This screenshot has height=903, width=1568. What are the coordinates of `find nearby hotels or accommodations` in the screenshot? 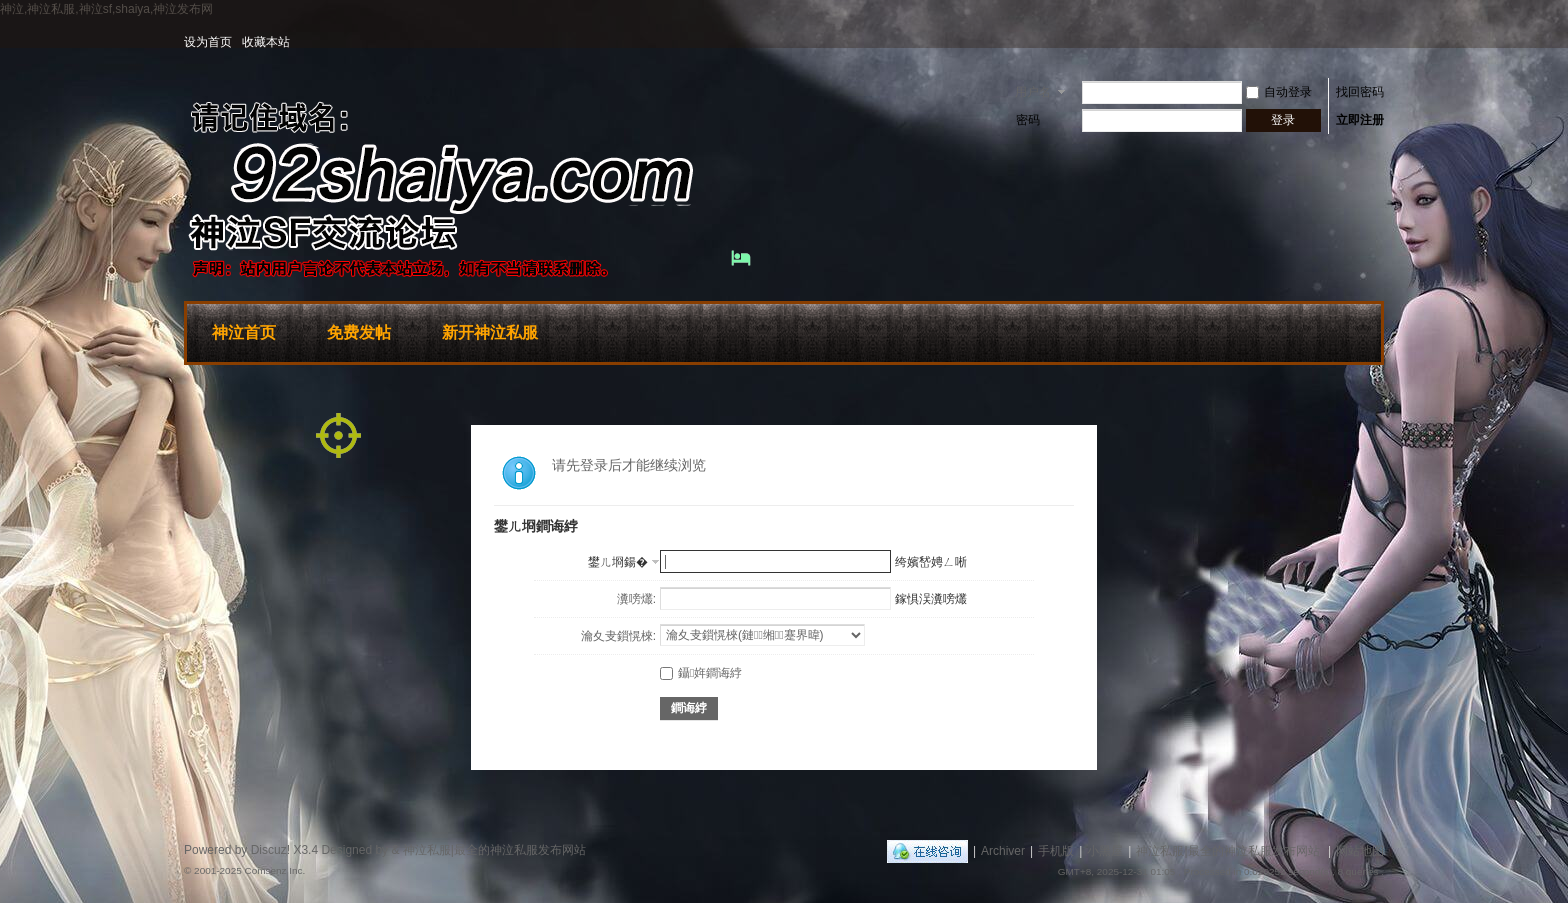 It's located at (741, 258).